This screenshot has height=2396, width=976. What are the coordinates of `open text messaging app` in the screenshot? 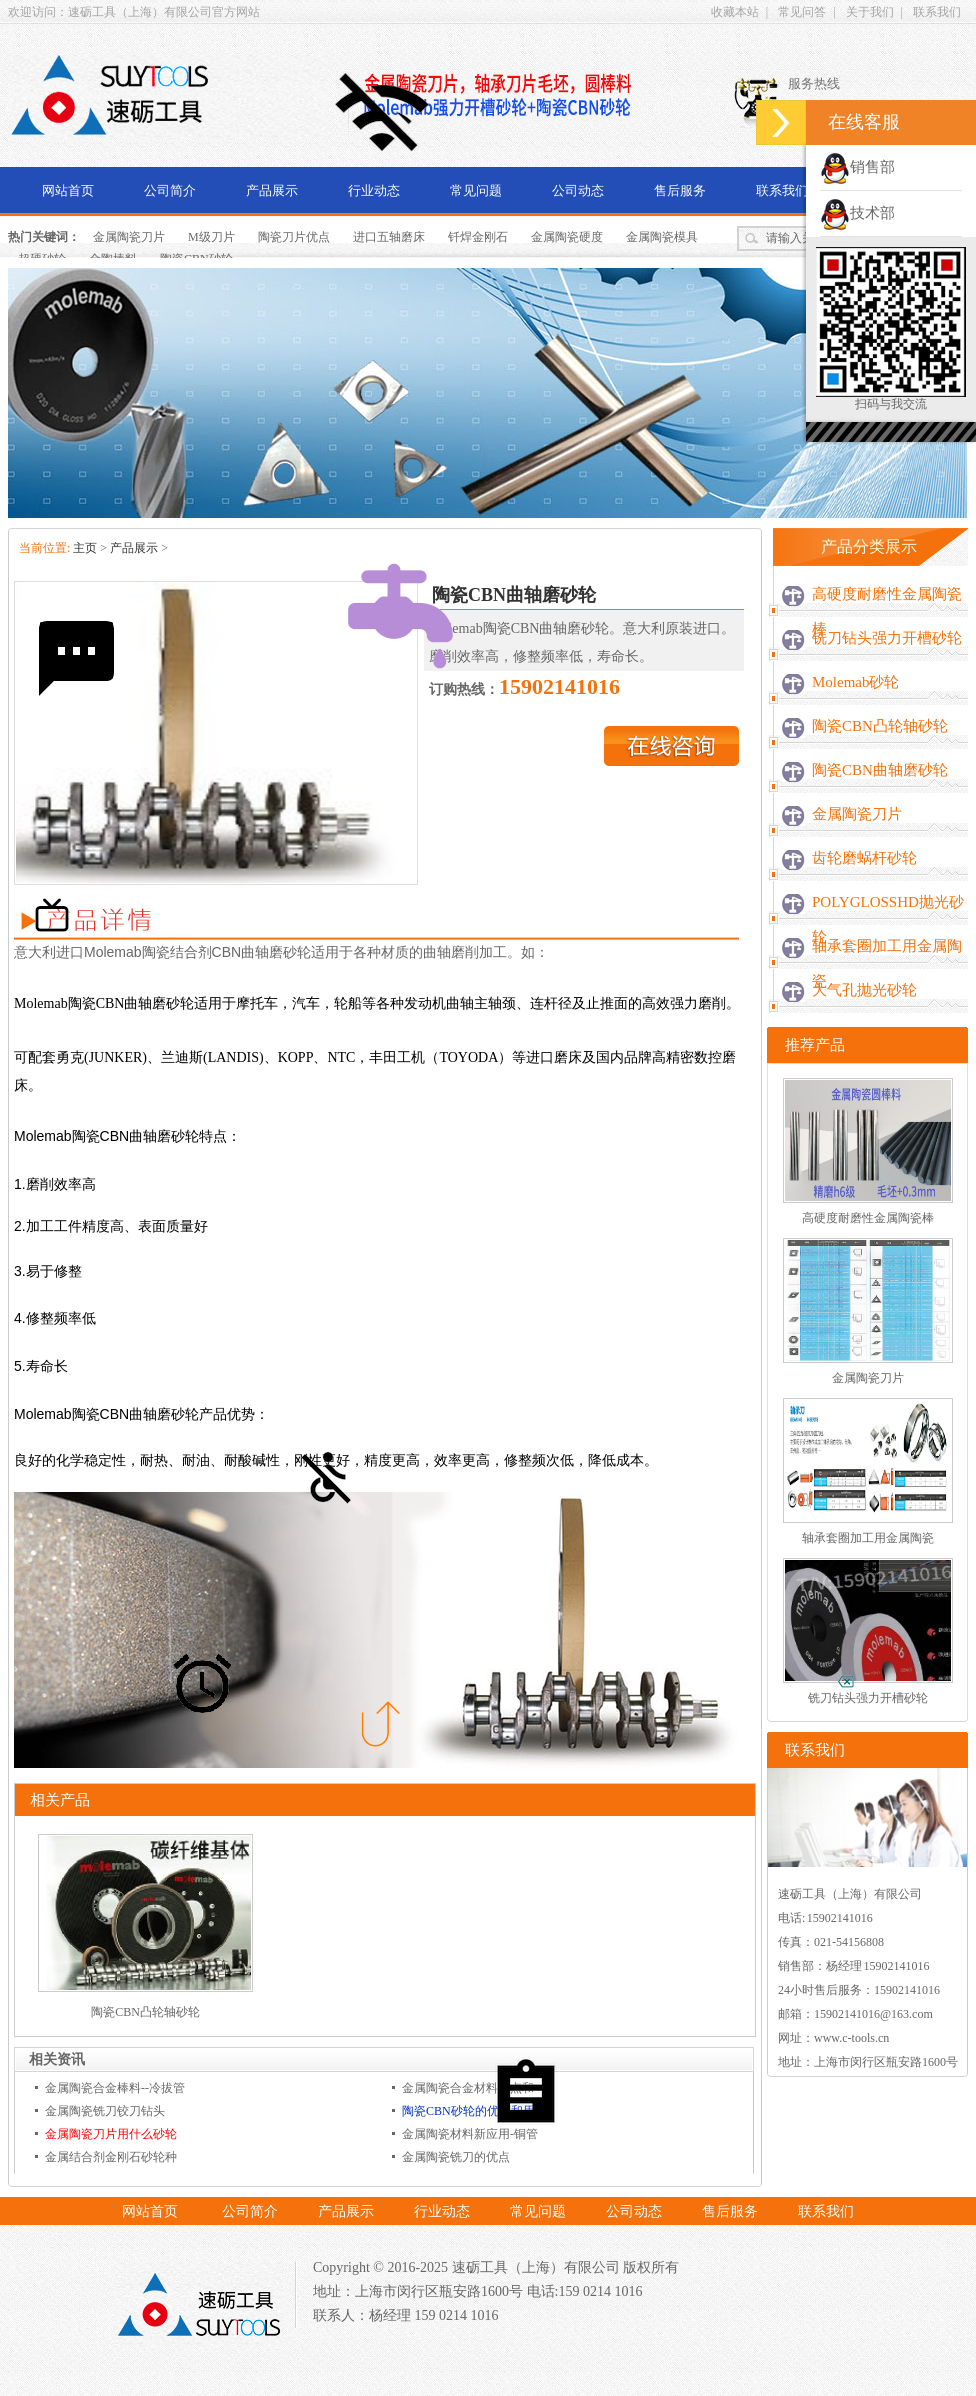 It's located at (76, 658).